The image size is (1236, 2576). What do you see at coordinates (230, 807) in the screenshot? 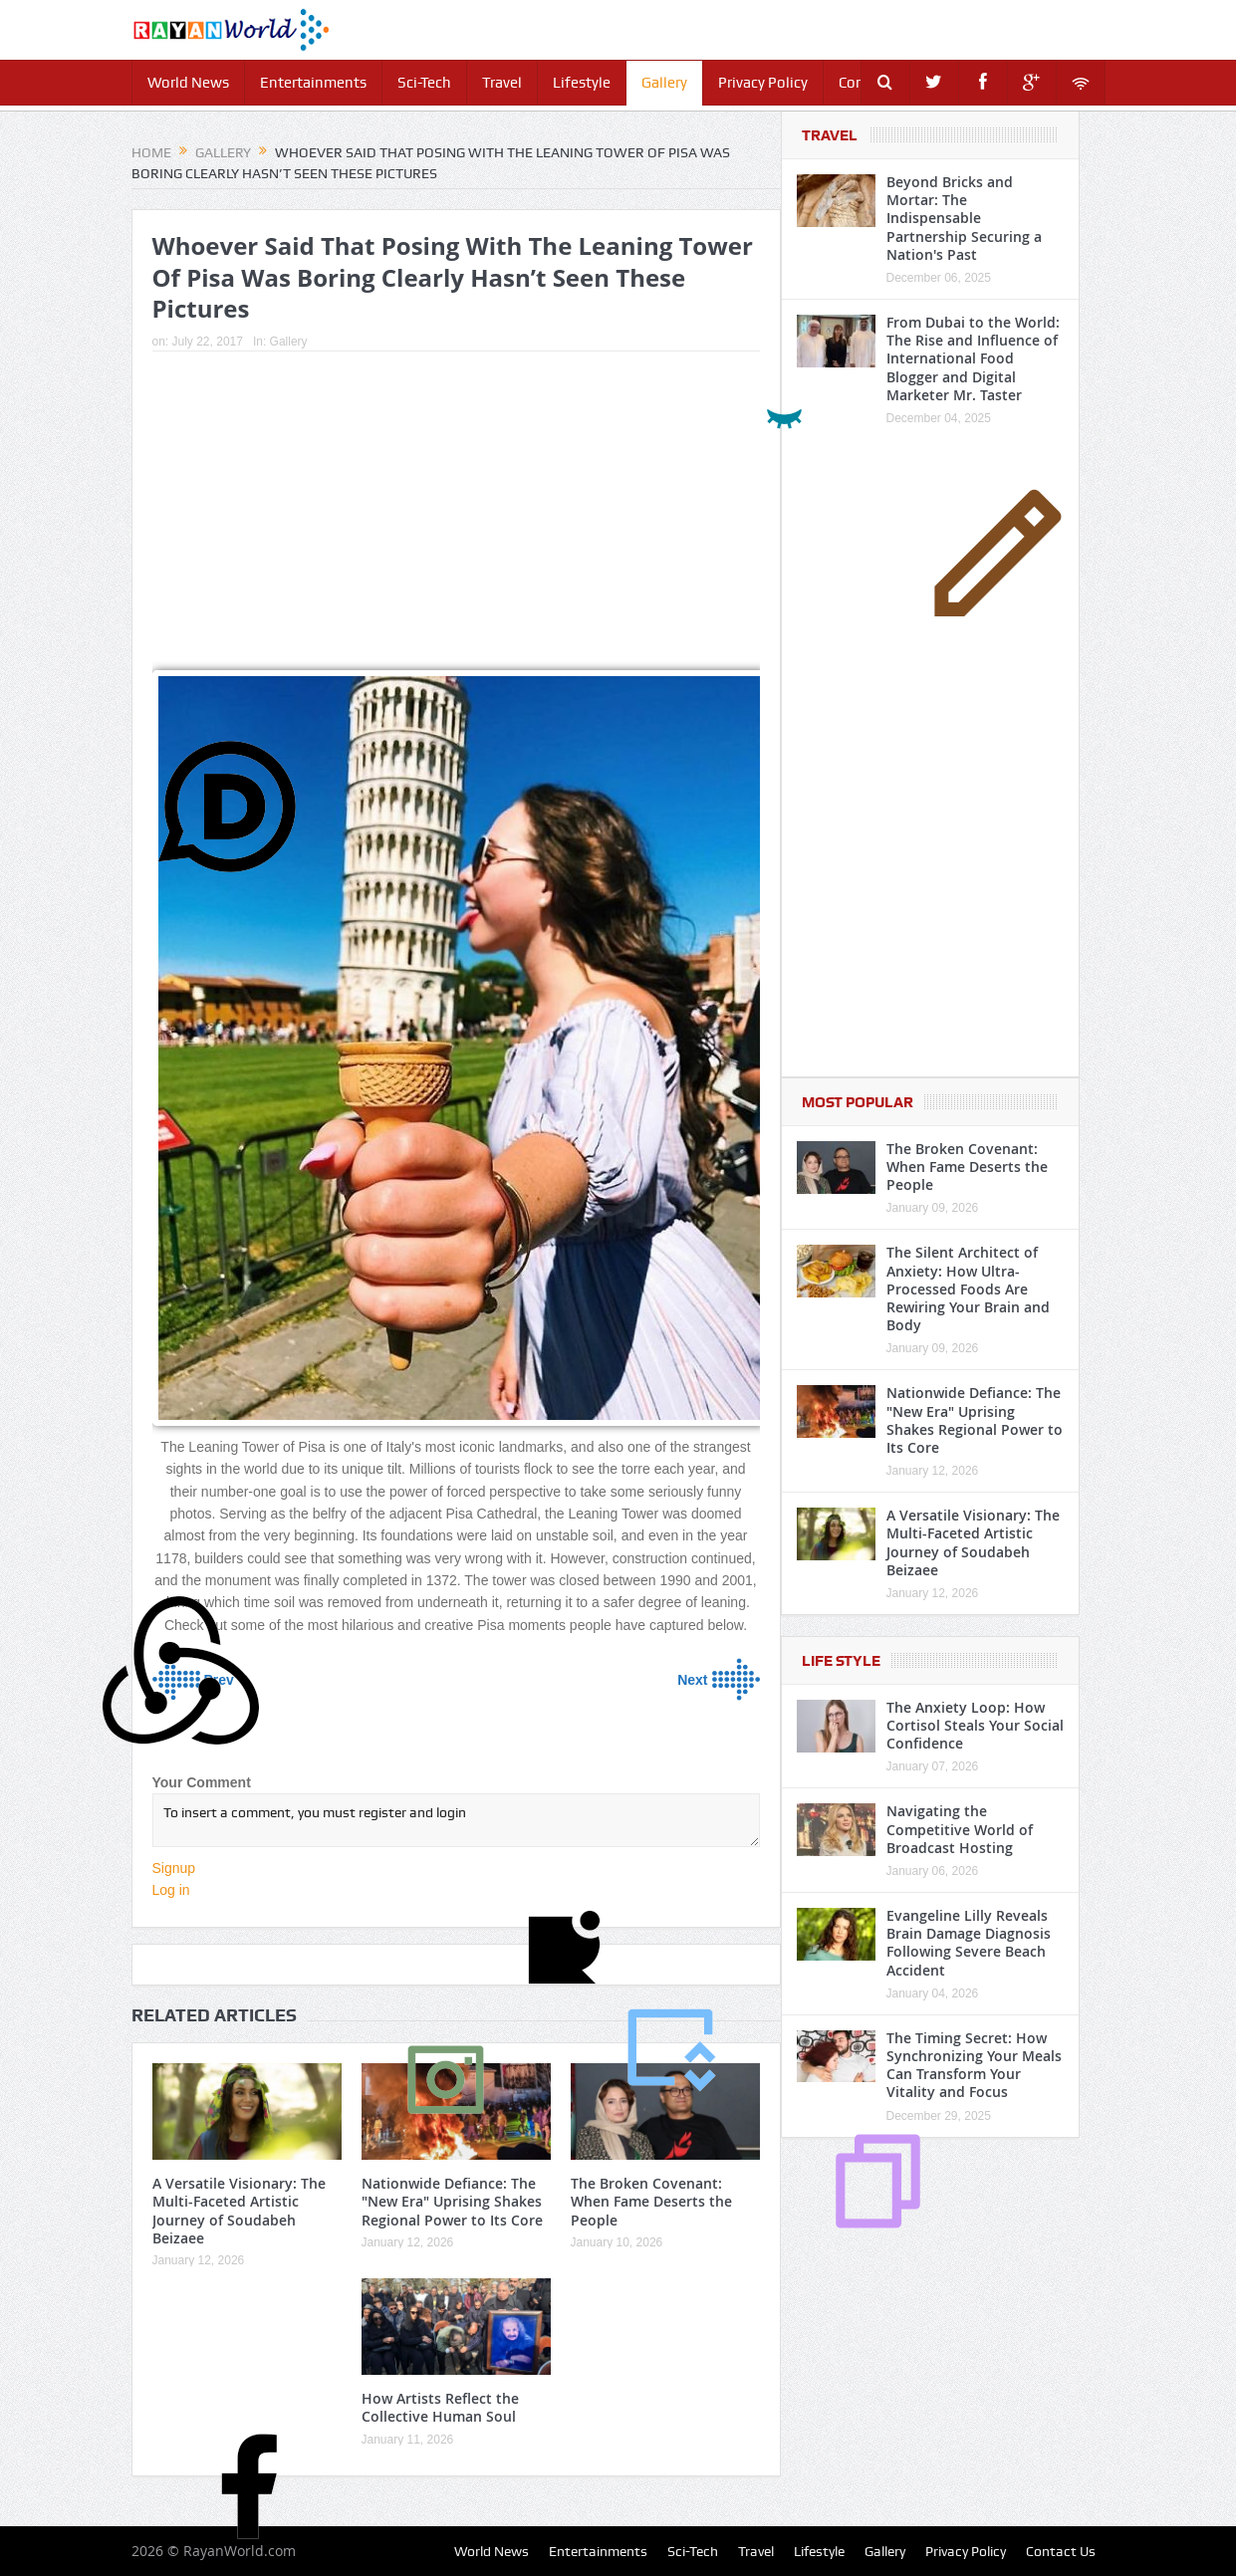
I see `open Disqus comments section` at bounding box center [230, 807].